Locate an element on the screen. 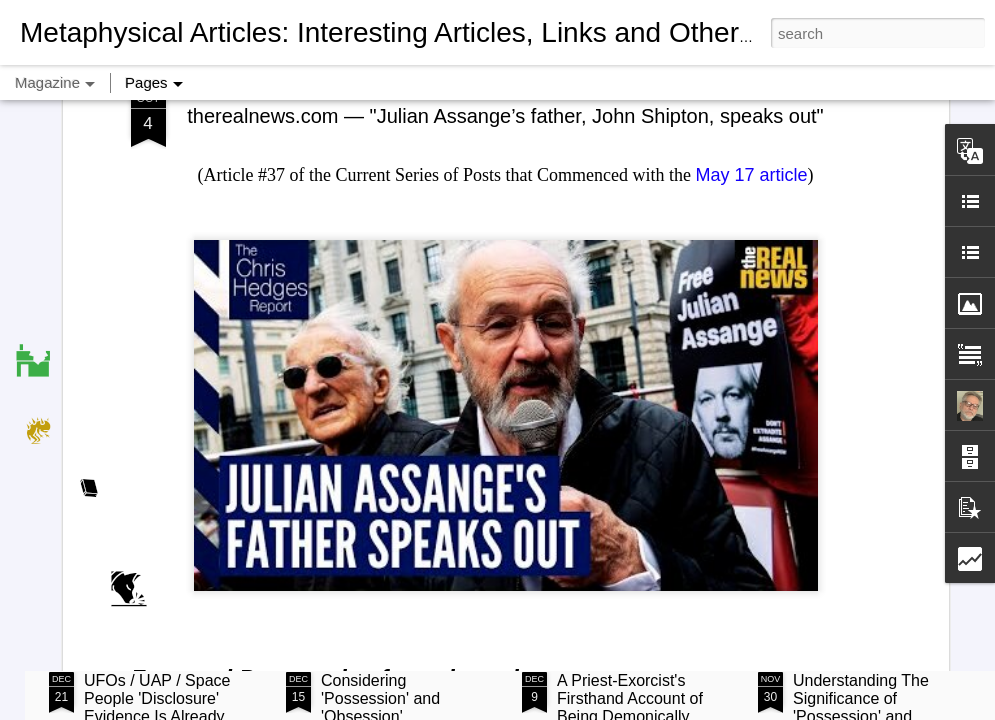 The image size is (995, 720). open a guidebook or manual is located at coordinates (89, 488).